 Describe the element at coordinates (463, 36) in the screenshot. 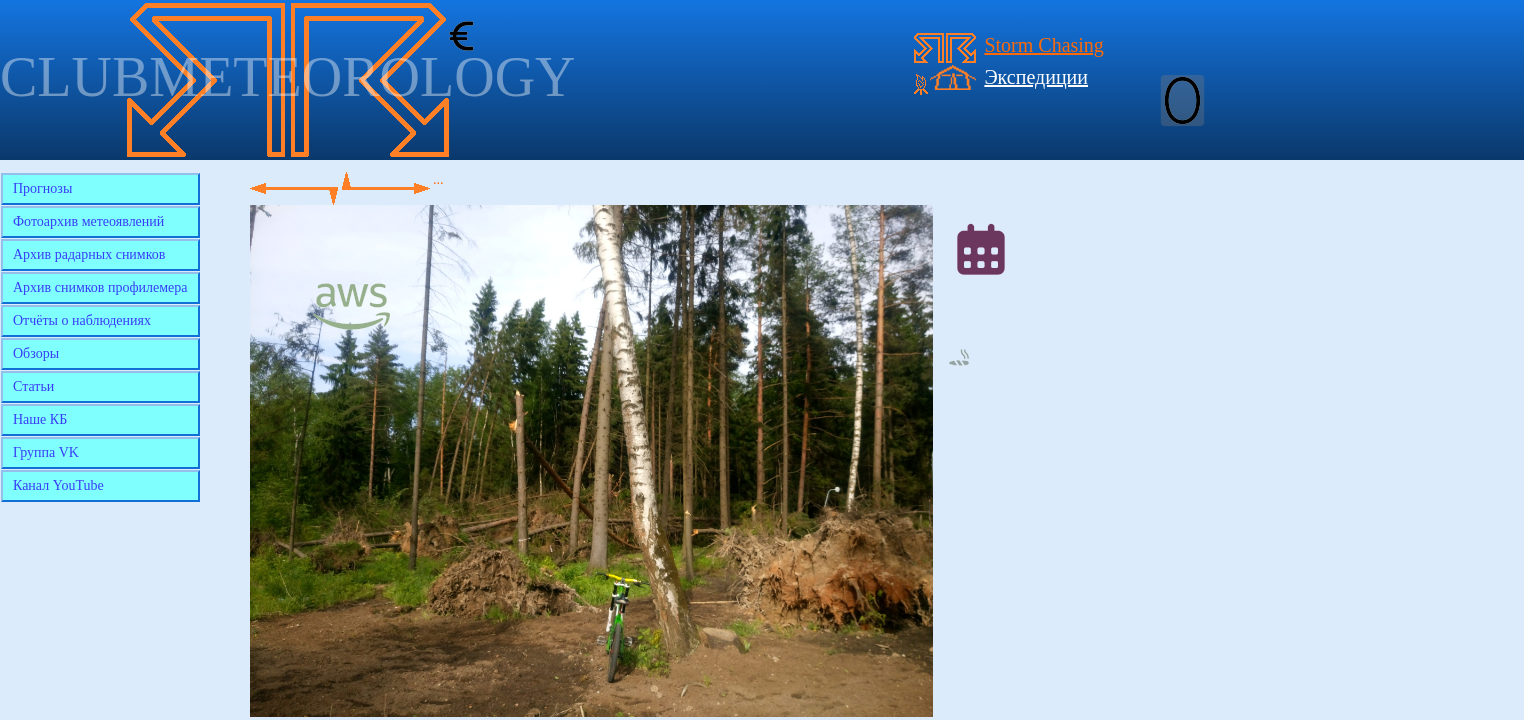

I see `indicates euro currency or price` at that location.